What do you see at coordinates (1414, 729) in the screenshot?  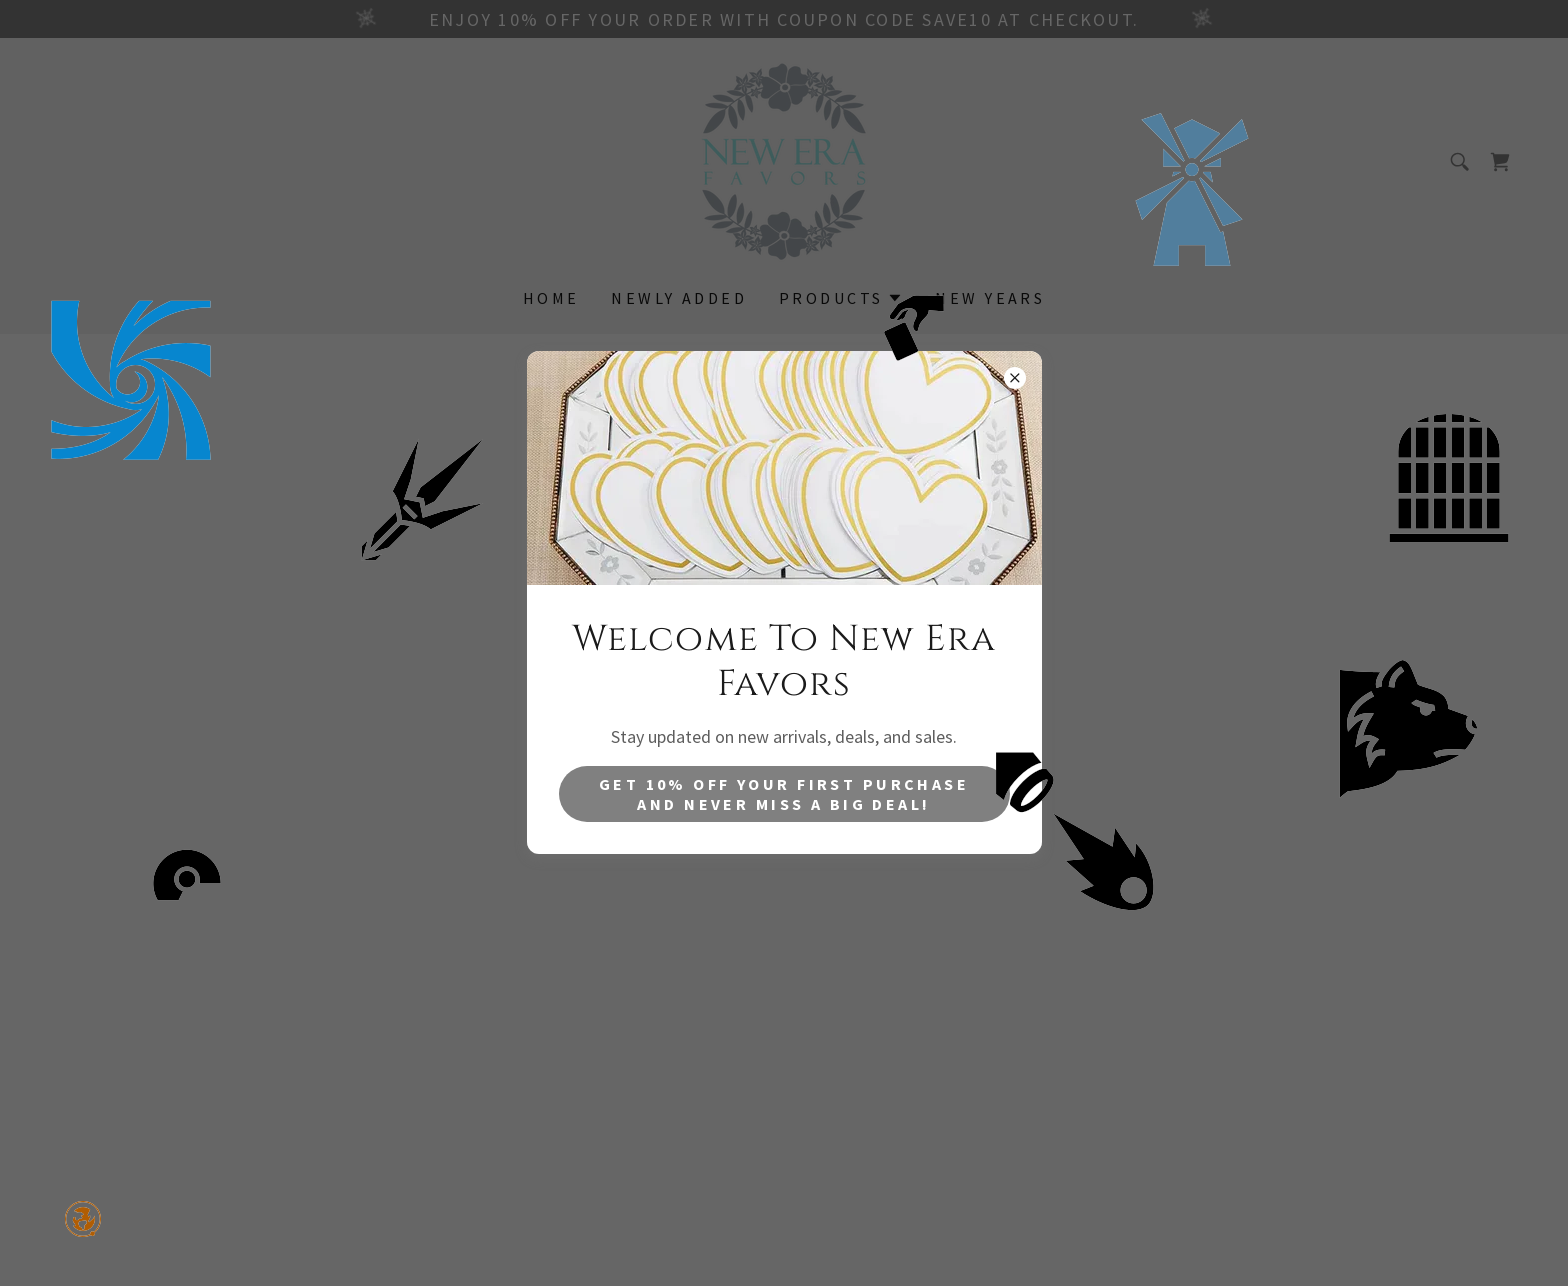 I see `access bear or wildlife-related content in a game` at bounding box center [1414, 729].